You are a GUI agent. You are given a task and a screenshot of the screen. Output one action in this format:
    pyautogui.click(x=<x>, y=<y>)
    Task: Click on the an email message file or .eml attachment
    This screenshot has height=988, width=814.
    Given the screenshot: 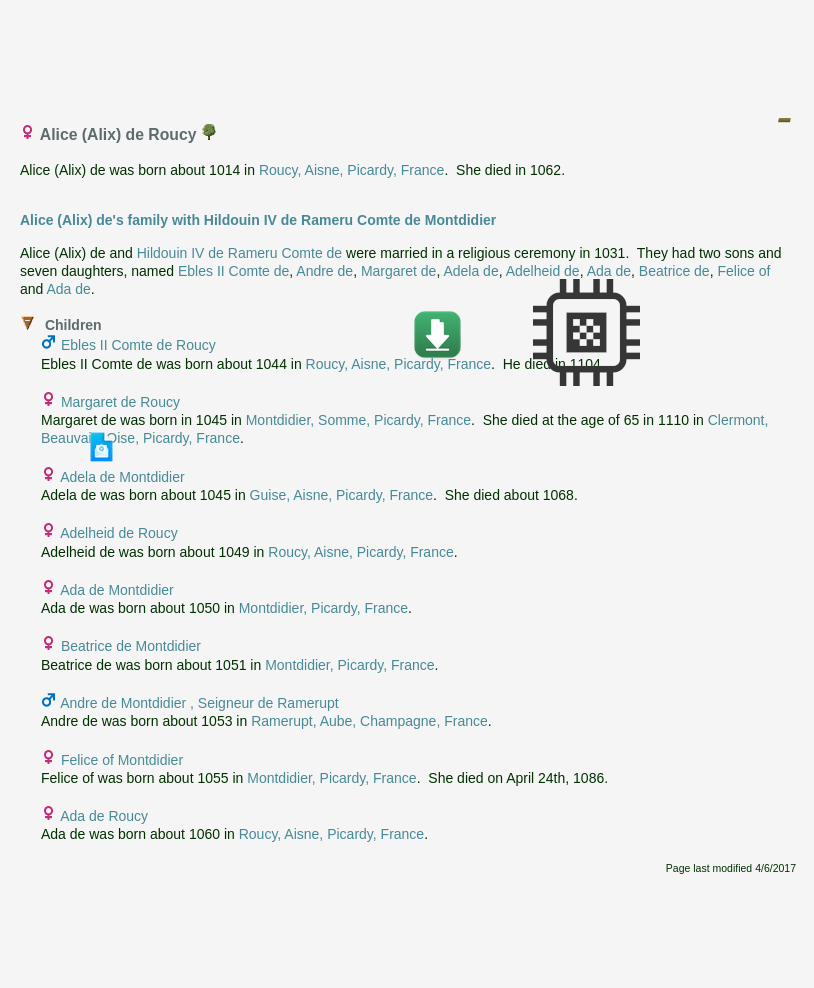 What is the action you would take?
    pyautogui.click(x=101, y=447)
    